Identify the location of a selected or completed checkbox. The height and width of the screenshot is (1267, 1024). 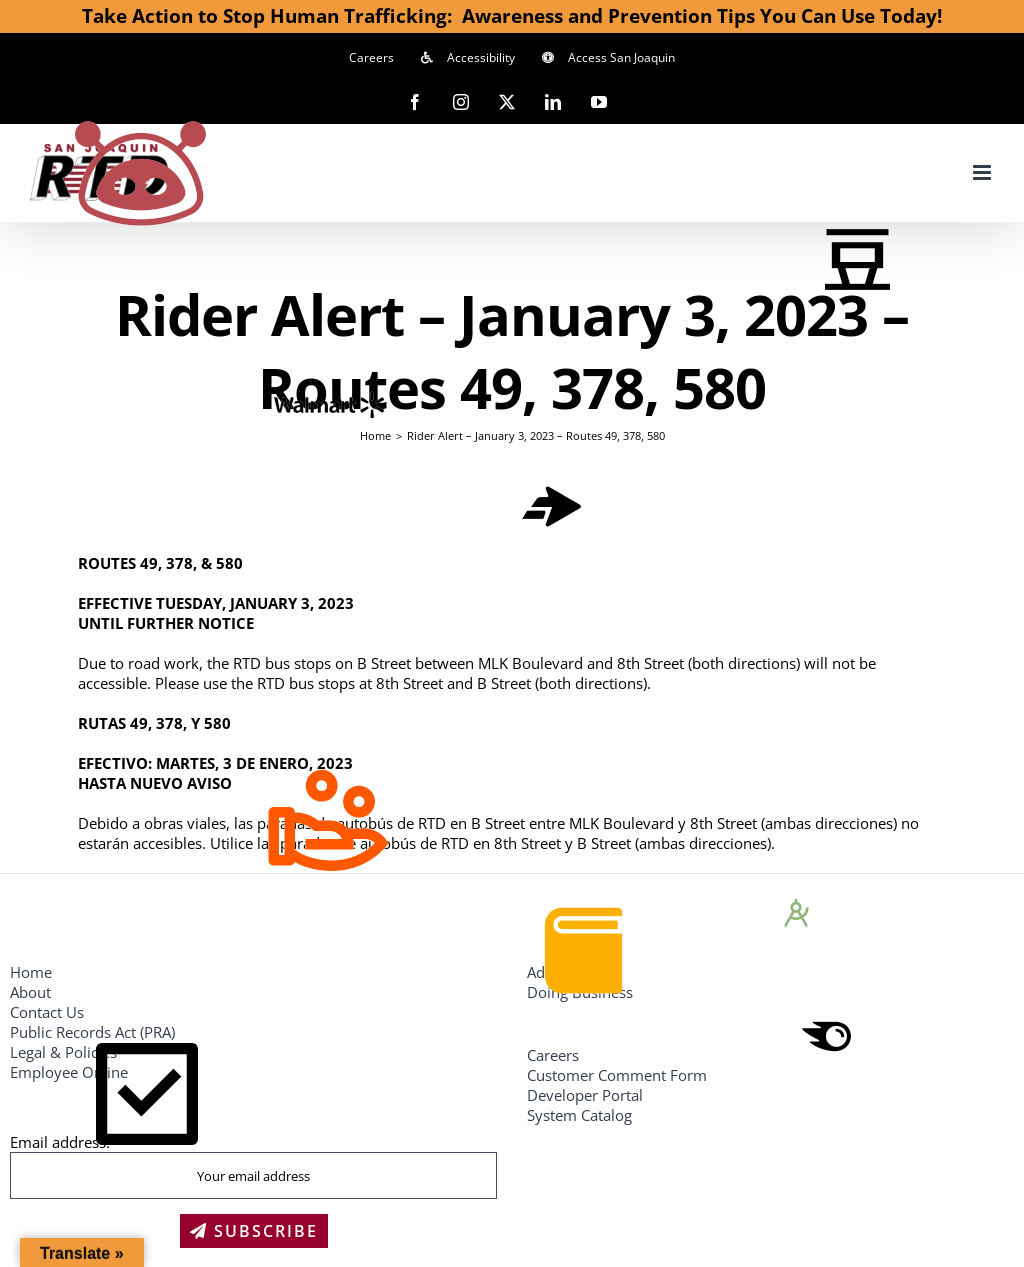
(147, 1094).